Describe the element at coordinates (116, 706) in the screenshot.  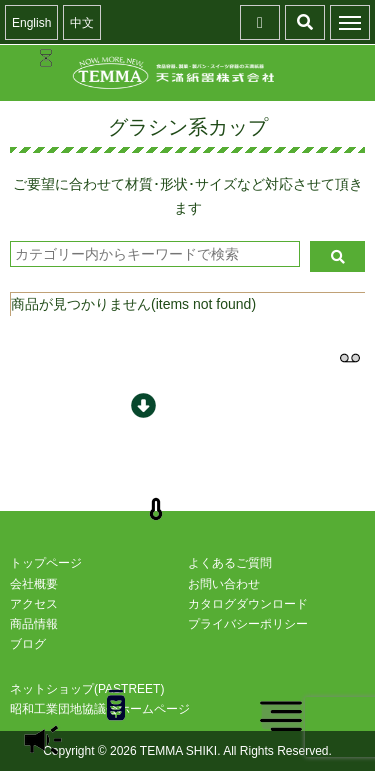
I see `view stored grain or wheat inventory` at that location.